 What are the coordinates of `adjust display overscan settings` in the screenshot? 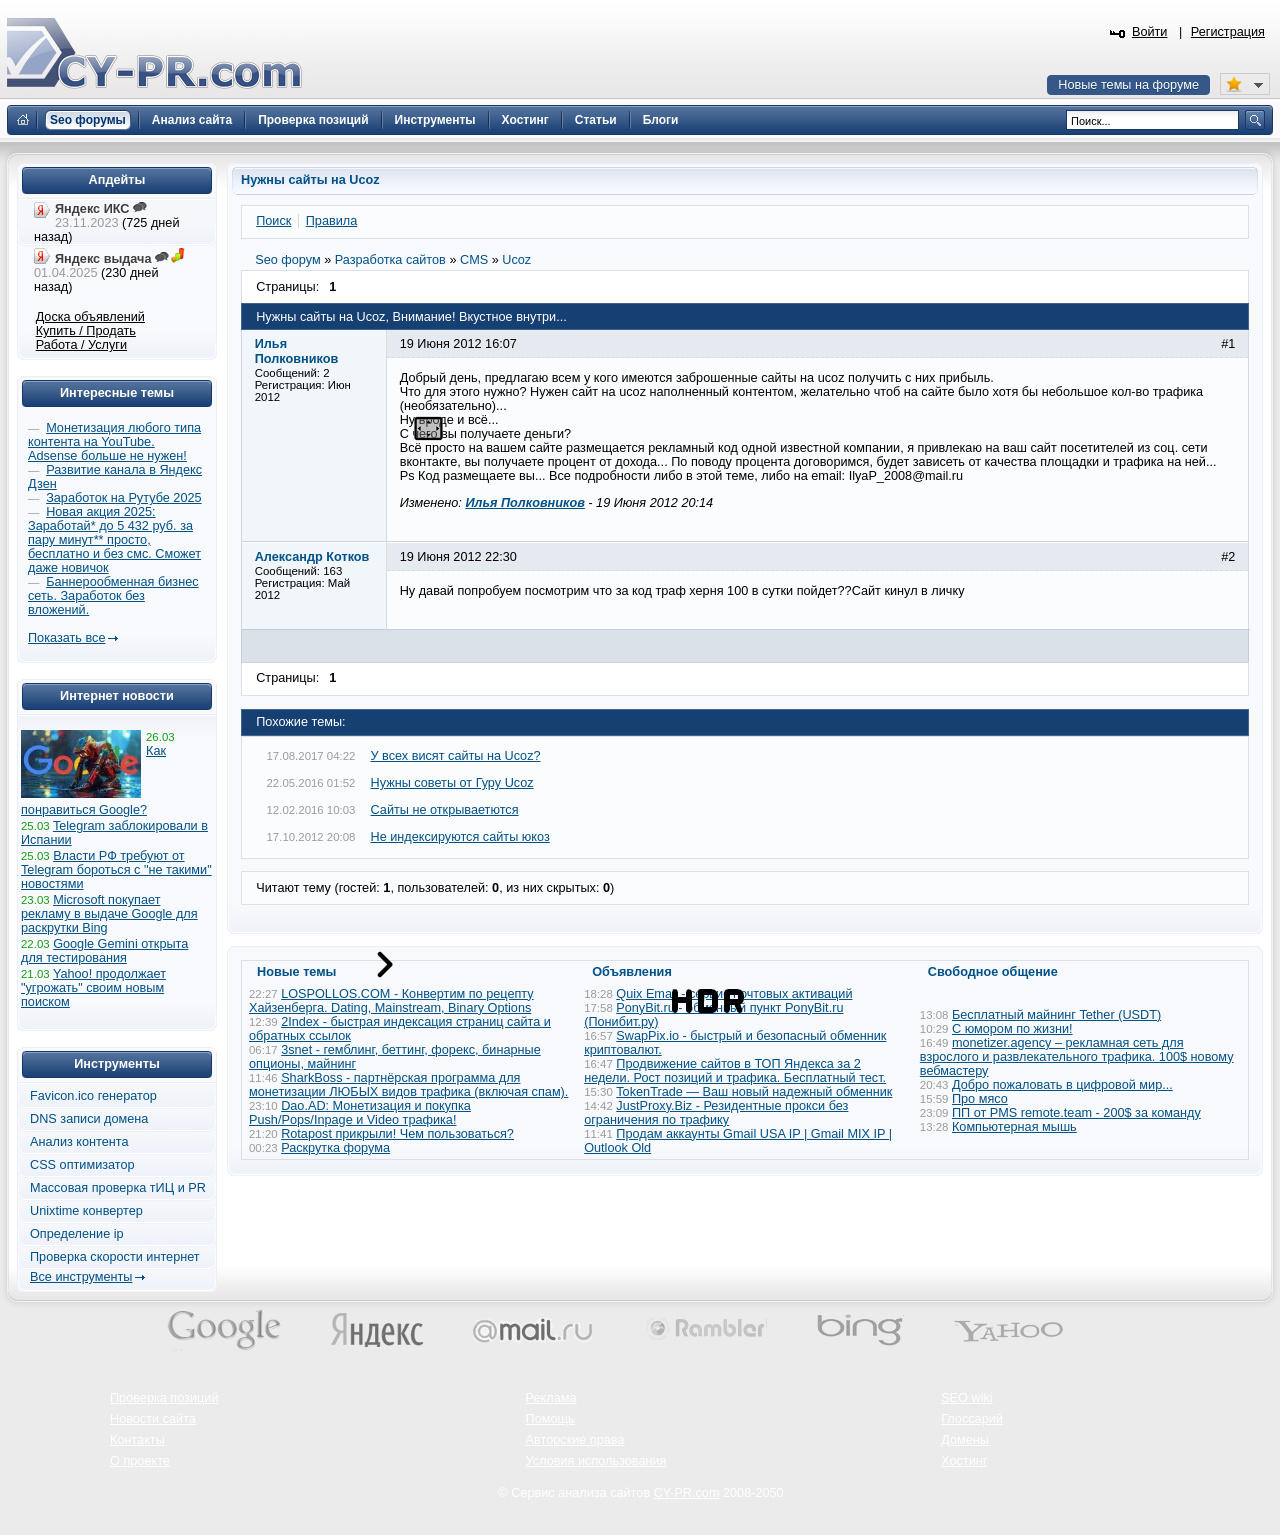 It's located at (428, 428).